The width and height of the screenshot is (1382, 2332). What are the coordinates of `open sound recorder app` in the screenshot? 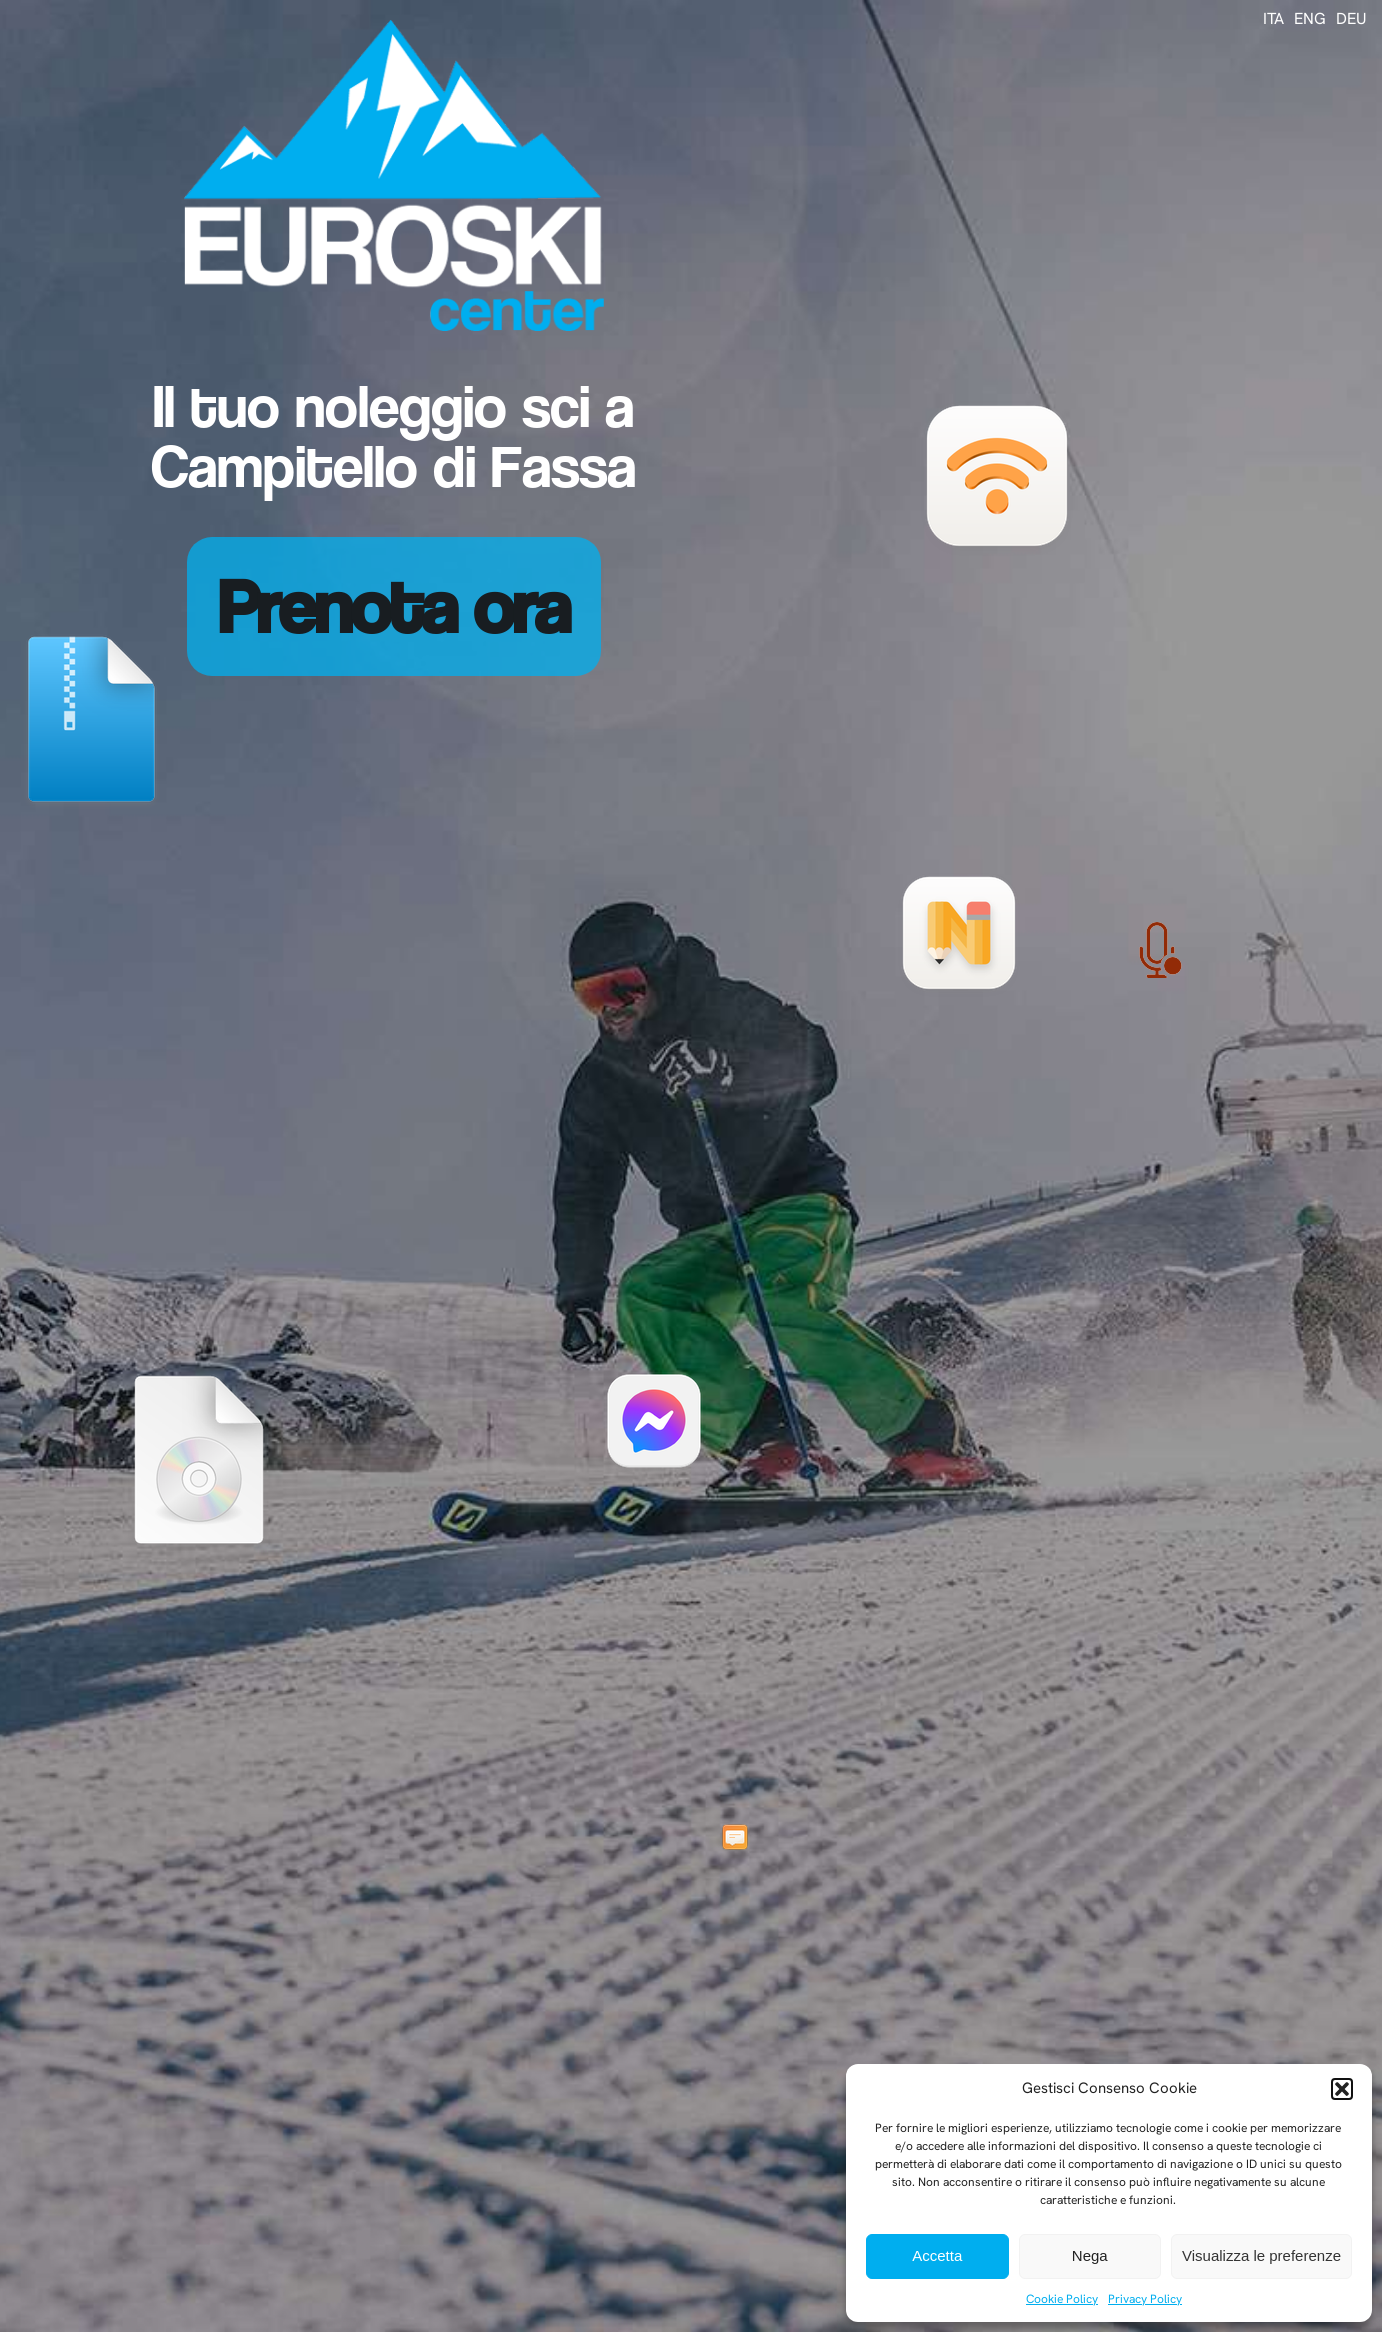 It's located at (1157, 950).